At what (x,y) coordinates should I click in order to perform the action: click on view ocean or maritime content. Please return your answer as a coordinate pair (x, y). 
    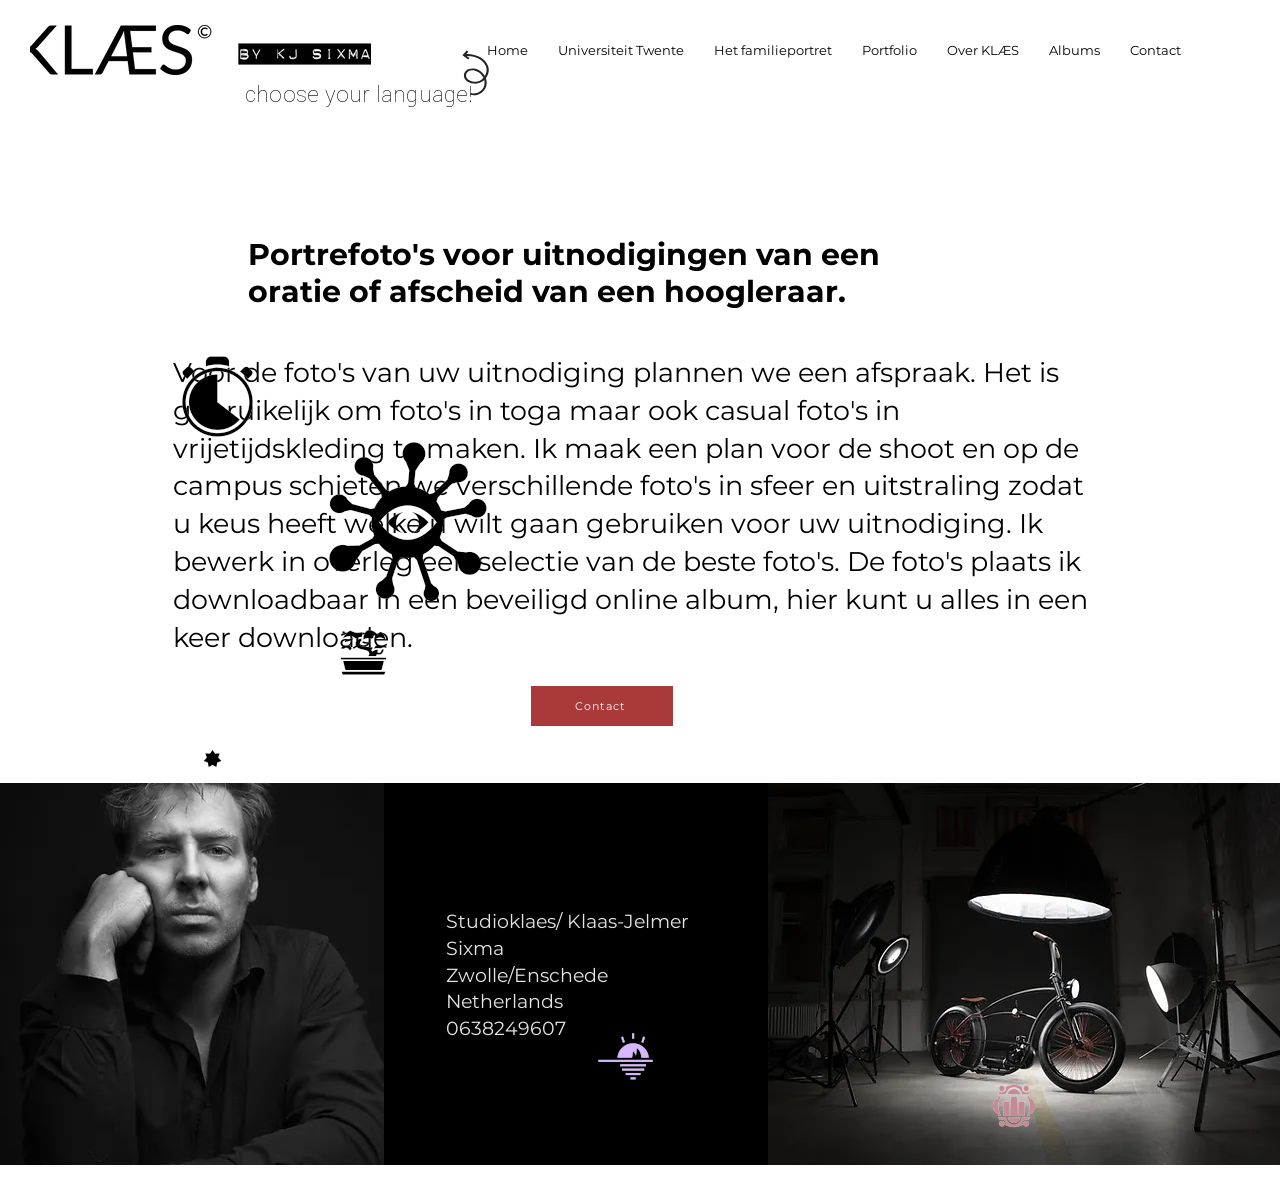
    Looking at the image, I should click on (625, 1053).